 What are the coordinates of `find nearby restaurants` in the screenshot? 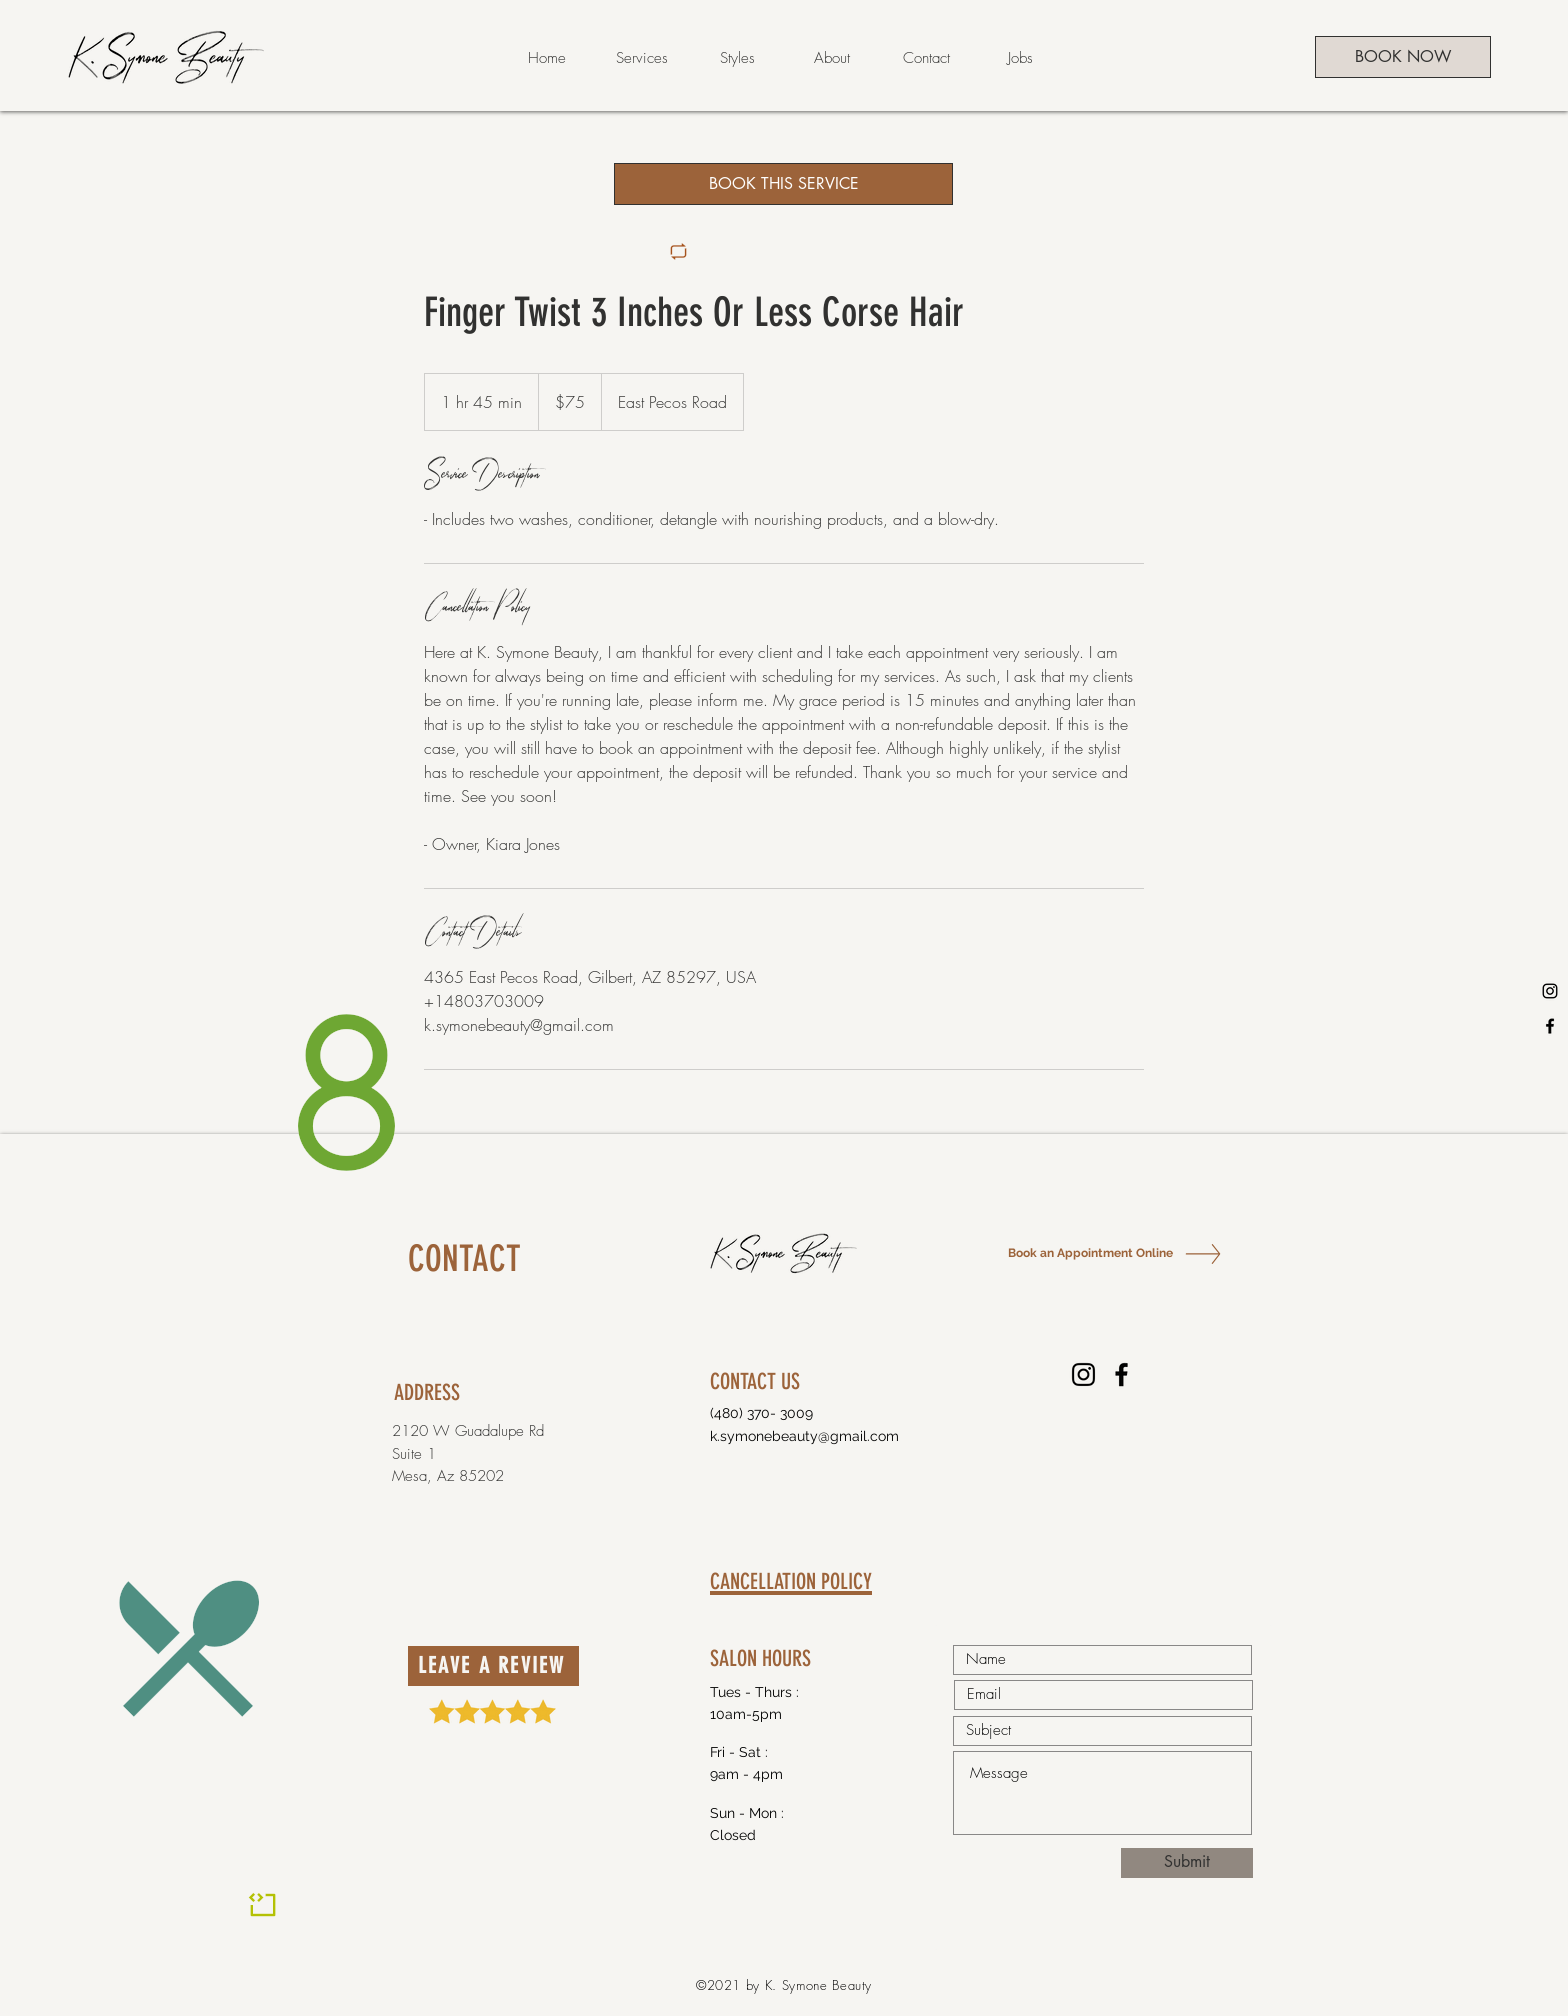 It's located at (188, 1644).